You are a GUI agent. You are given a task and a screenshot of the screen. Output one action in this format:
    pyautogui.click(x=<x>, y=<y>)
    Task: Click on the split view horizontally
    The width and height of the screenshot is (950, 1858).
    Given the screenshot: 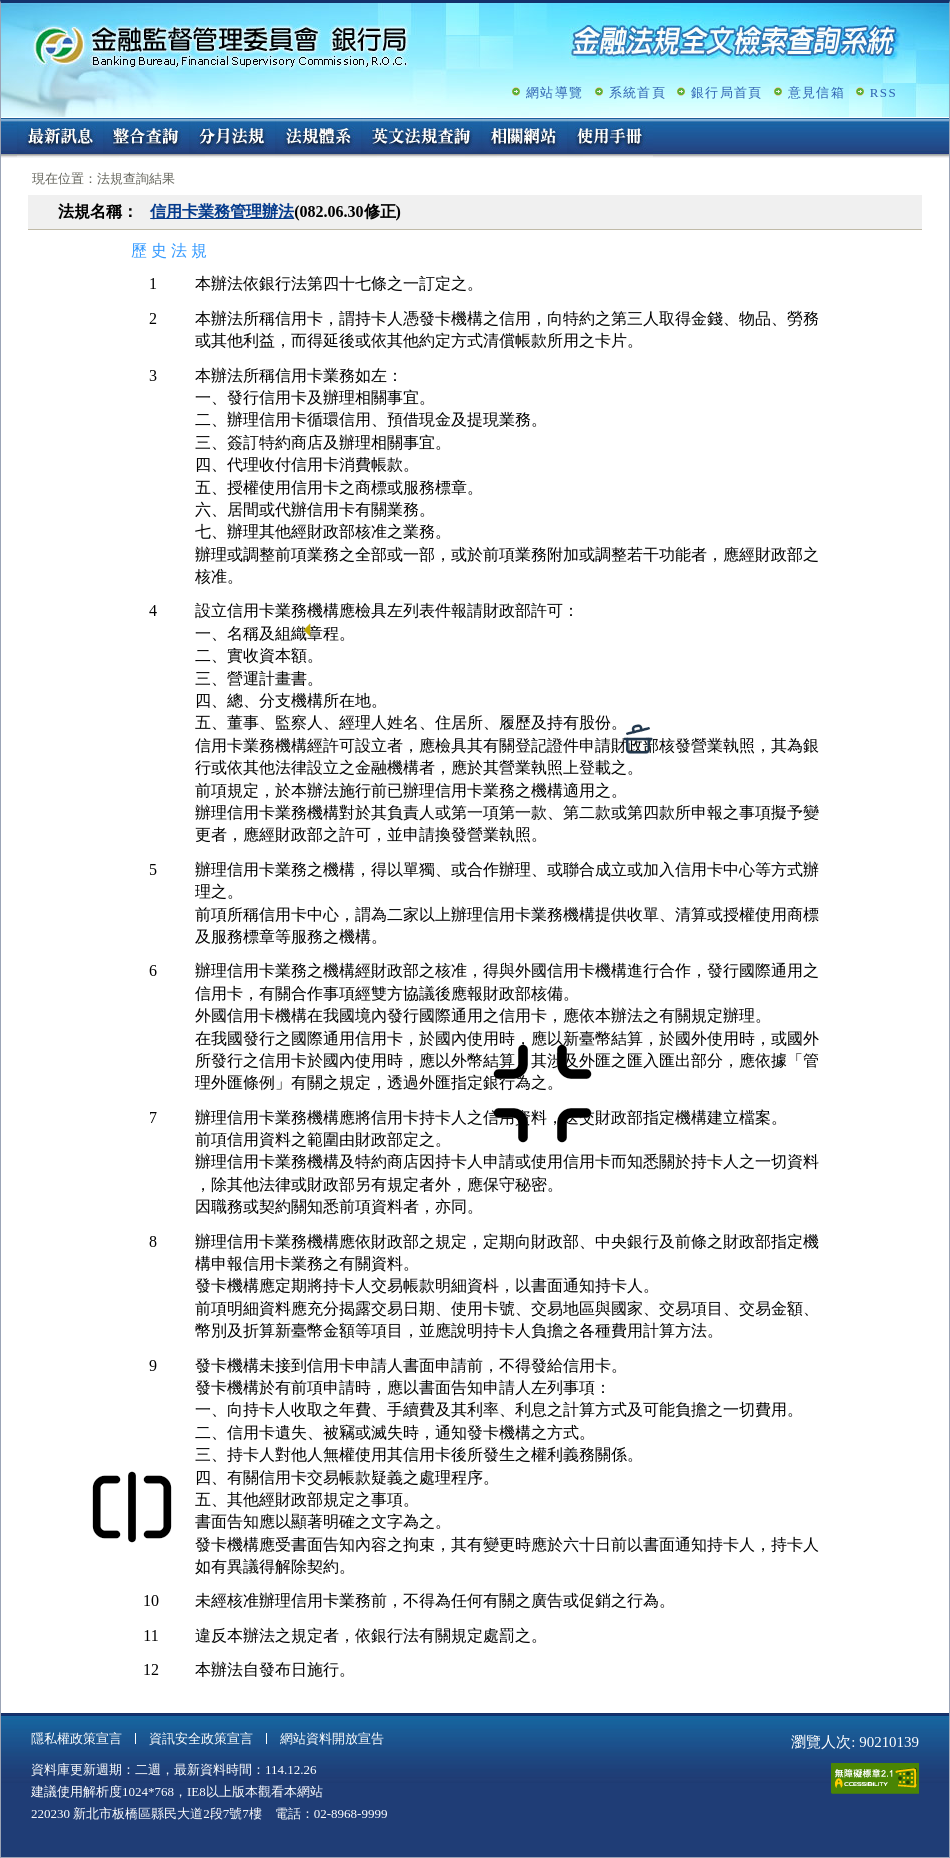 What is the action you would take?
    pyautogui.click(x=132, y=1507)
    